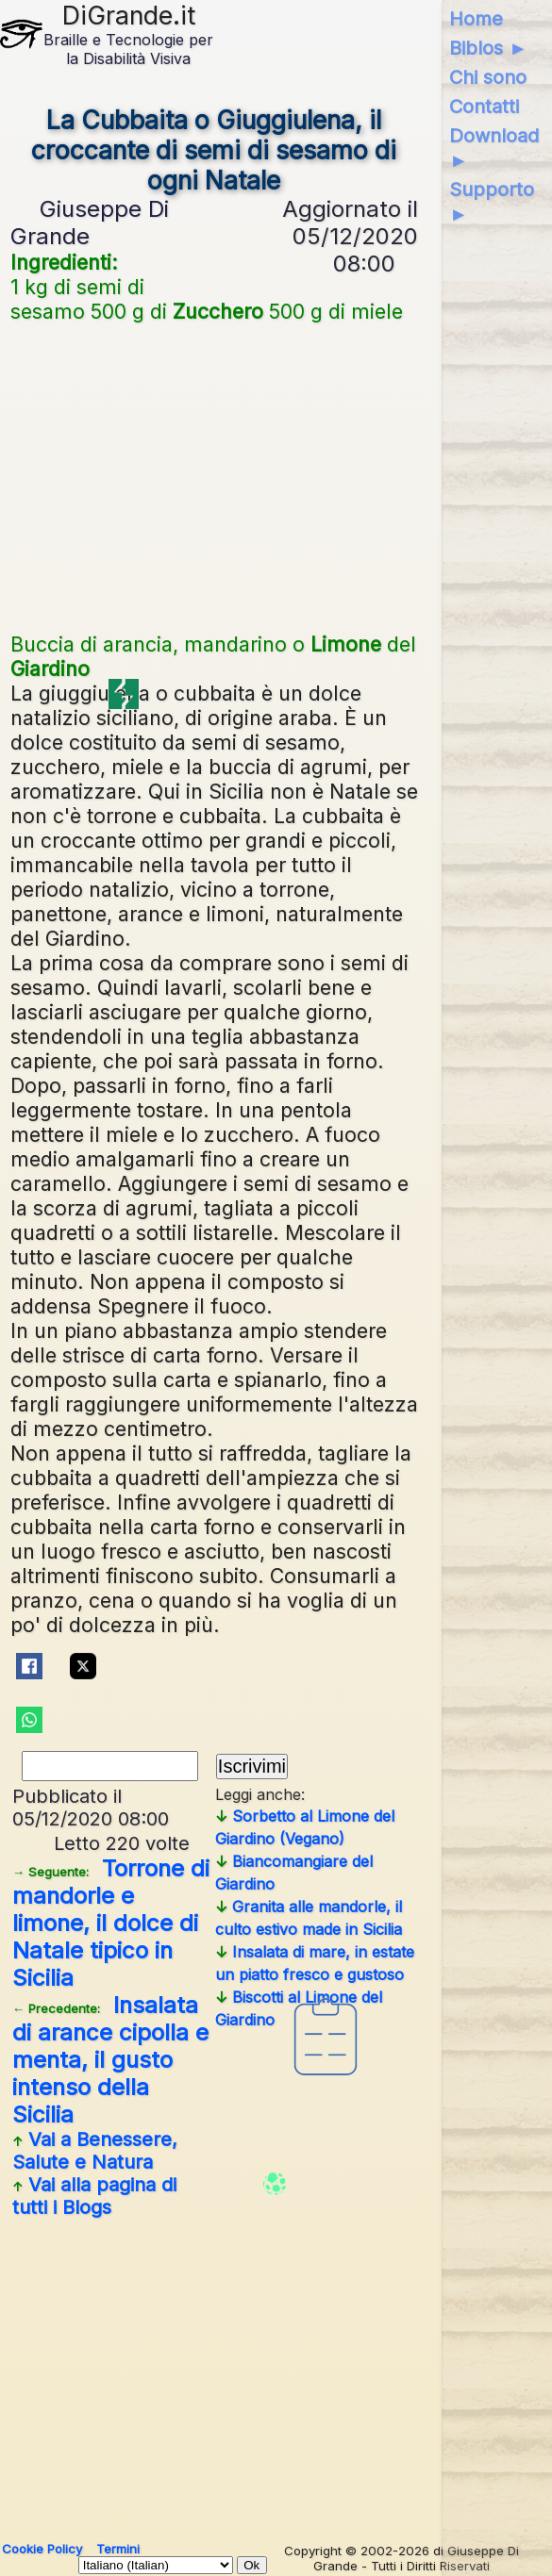 The width and height of the screenshot is (552, 2576). What do you see at coordinates (124, 694) in the screenshot?
I see `visit portswigger website or resources` at bounding box center [124, 694].